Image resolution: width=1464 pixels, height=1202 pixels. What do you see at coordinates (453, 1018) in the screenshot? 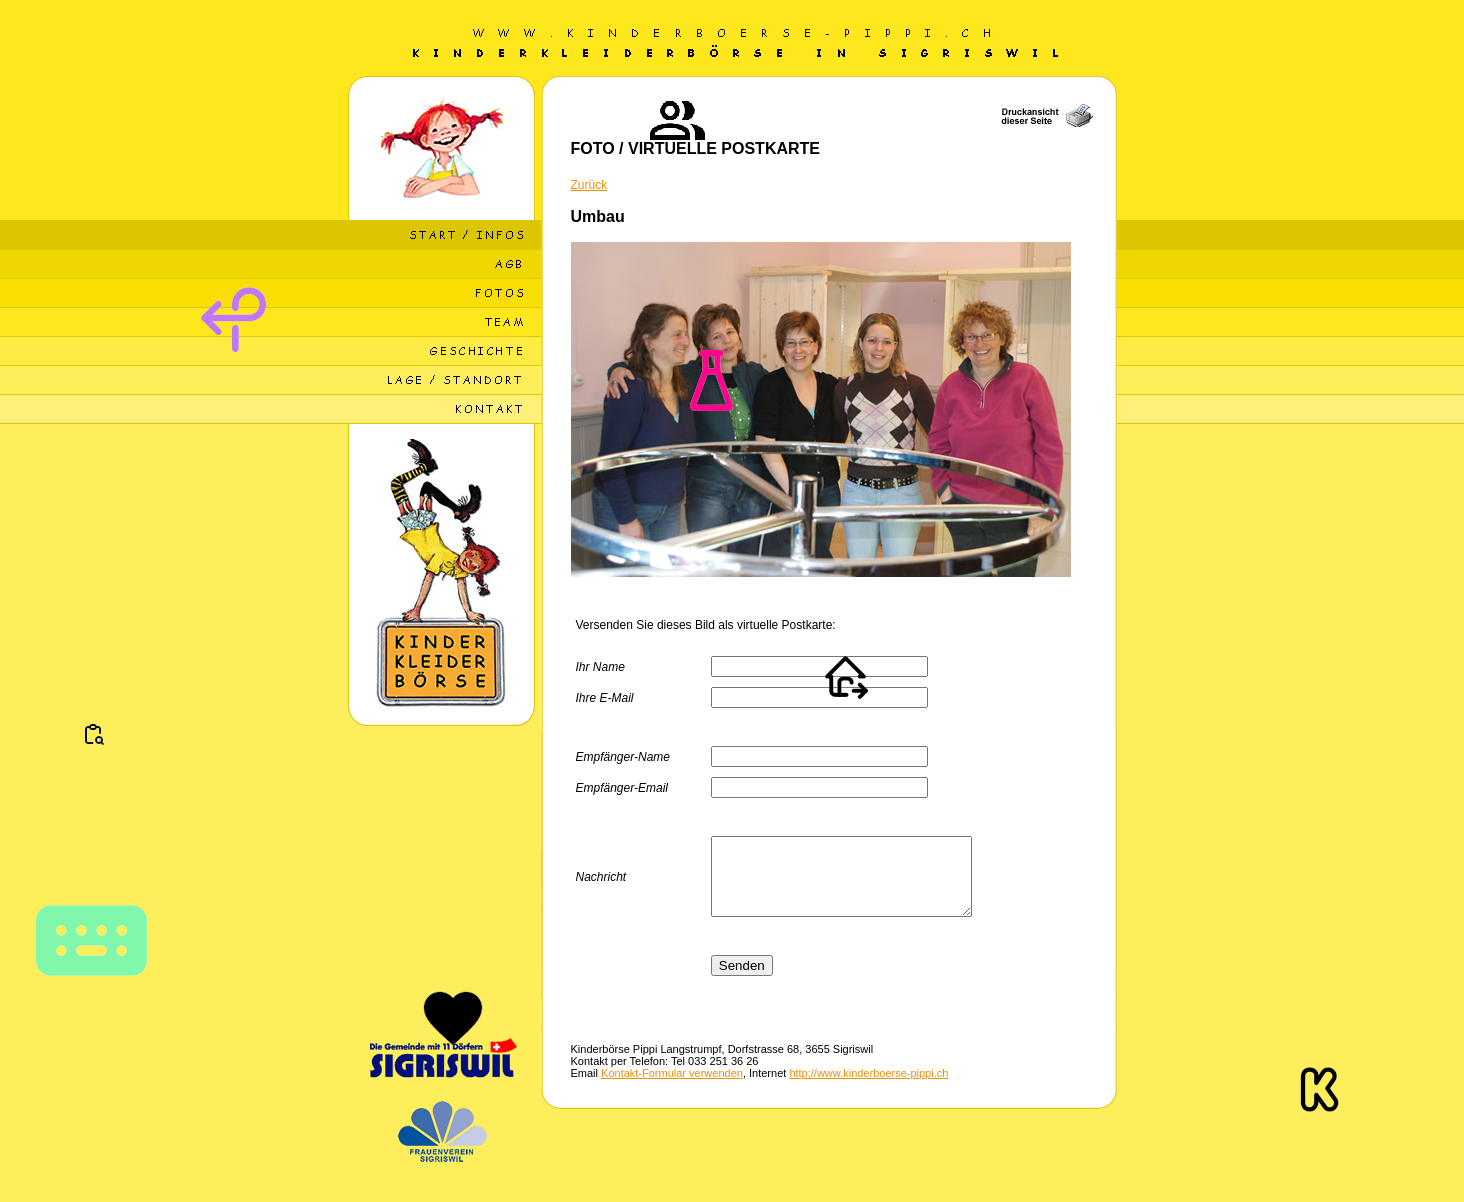
I see `add to favorites` at bounding box center [453, 1018].